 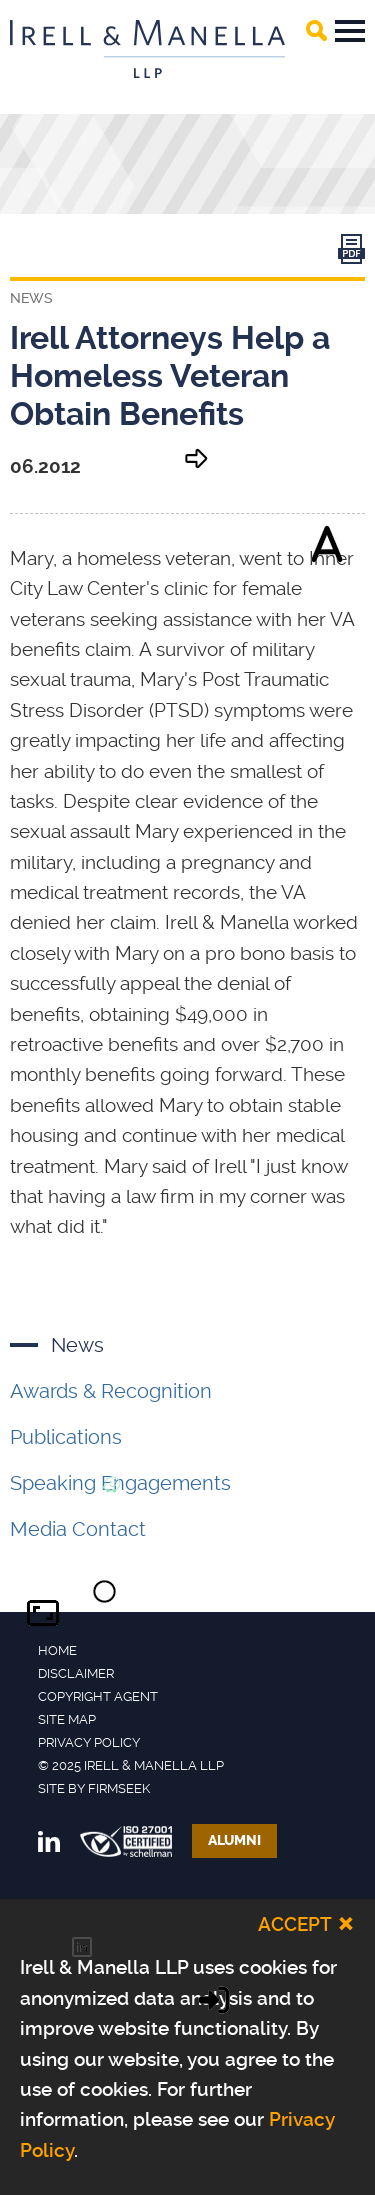 I want to click on adjust aspect ratio settings, so click(x=43, y=1613).